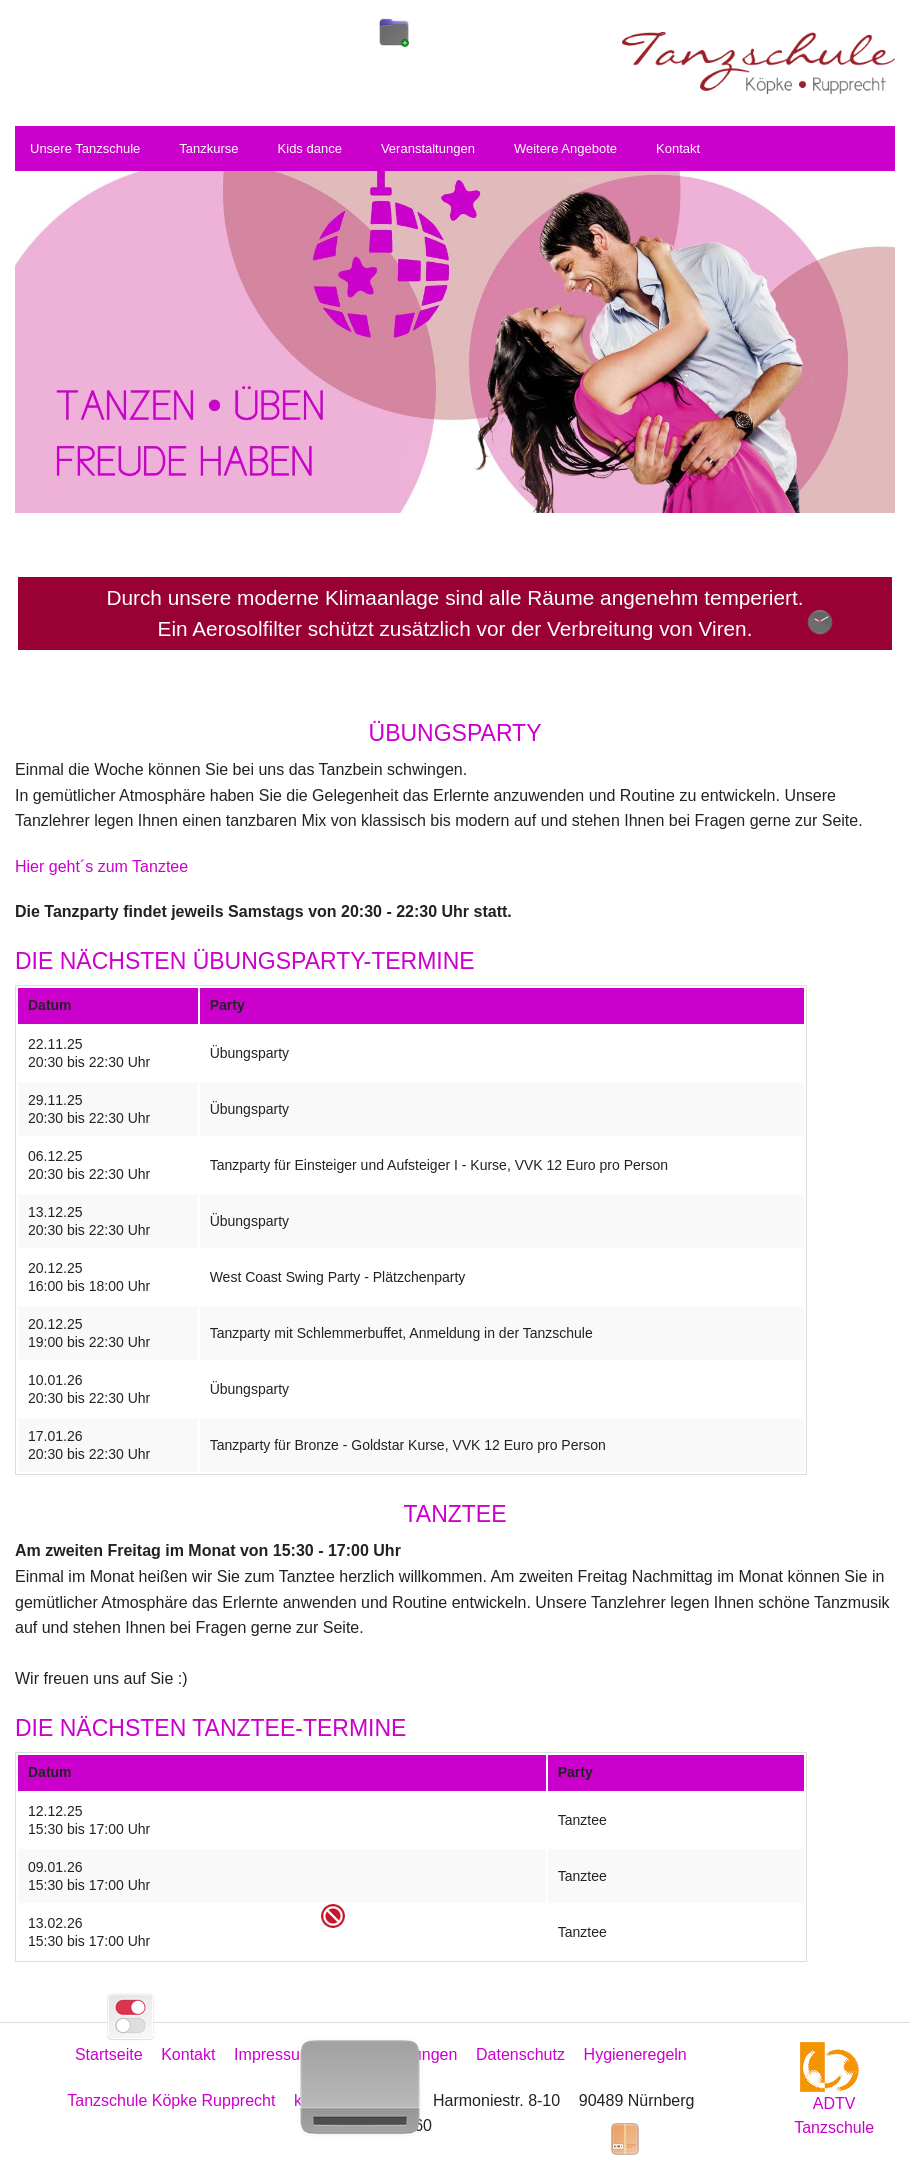 The image size is (910, 2159). I want to click on access removable storage device, so click(360, 2087).